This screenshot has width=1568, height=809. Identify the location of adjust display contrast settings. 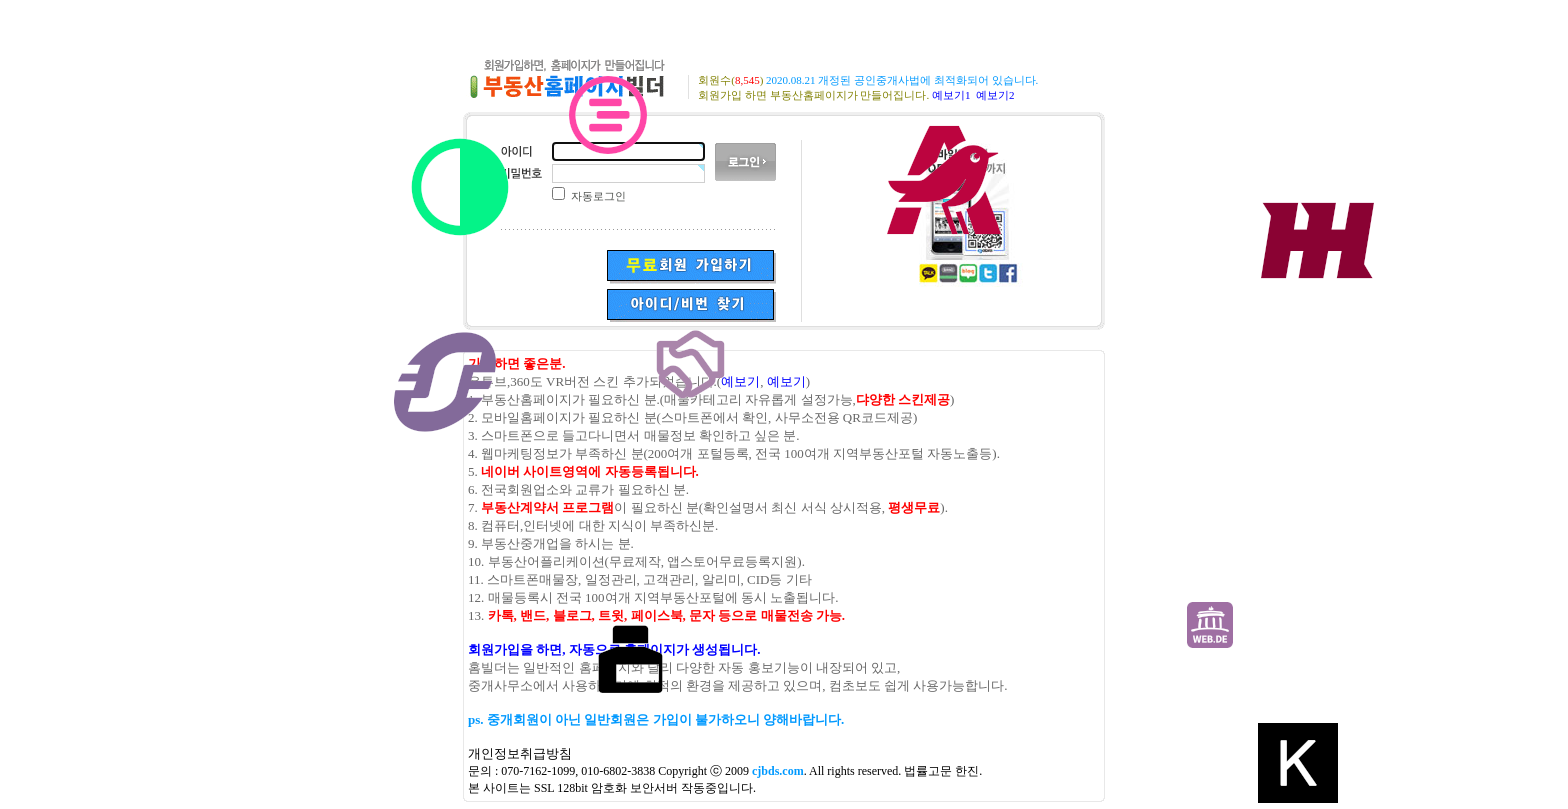
(460, 187).